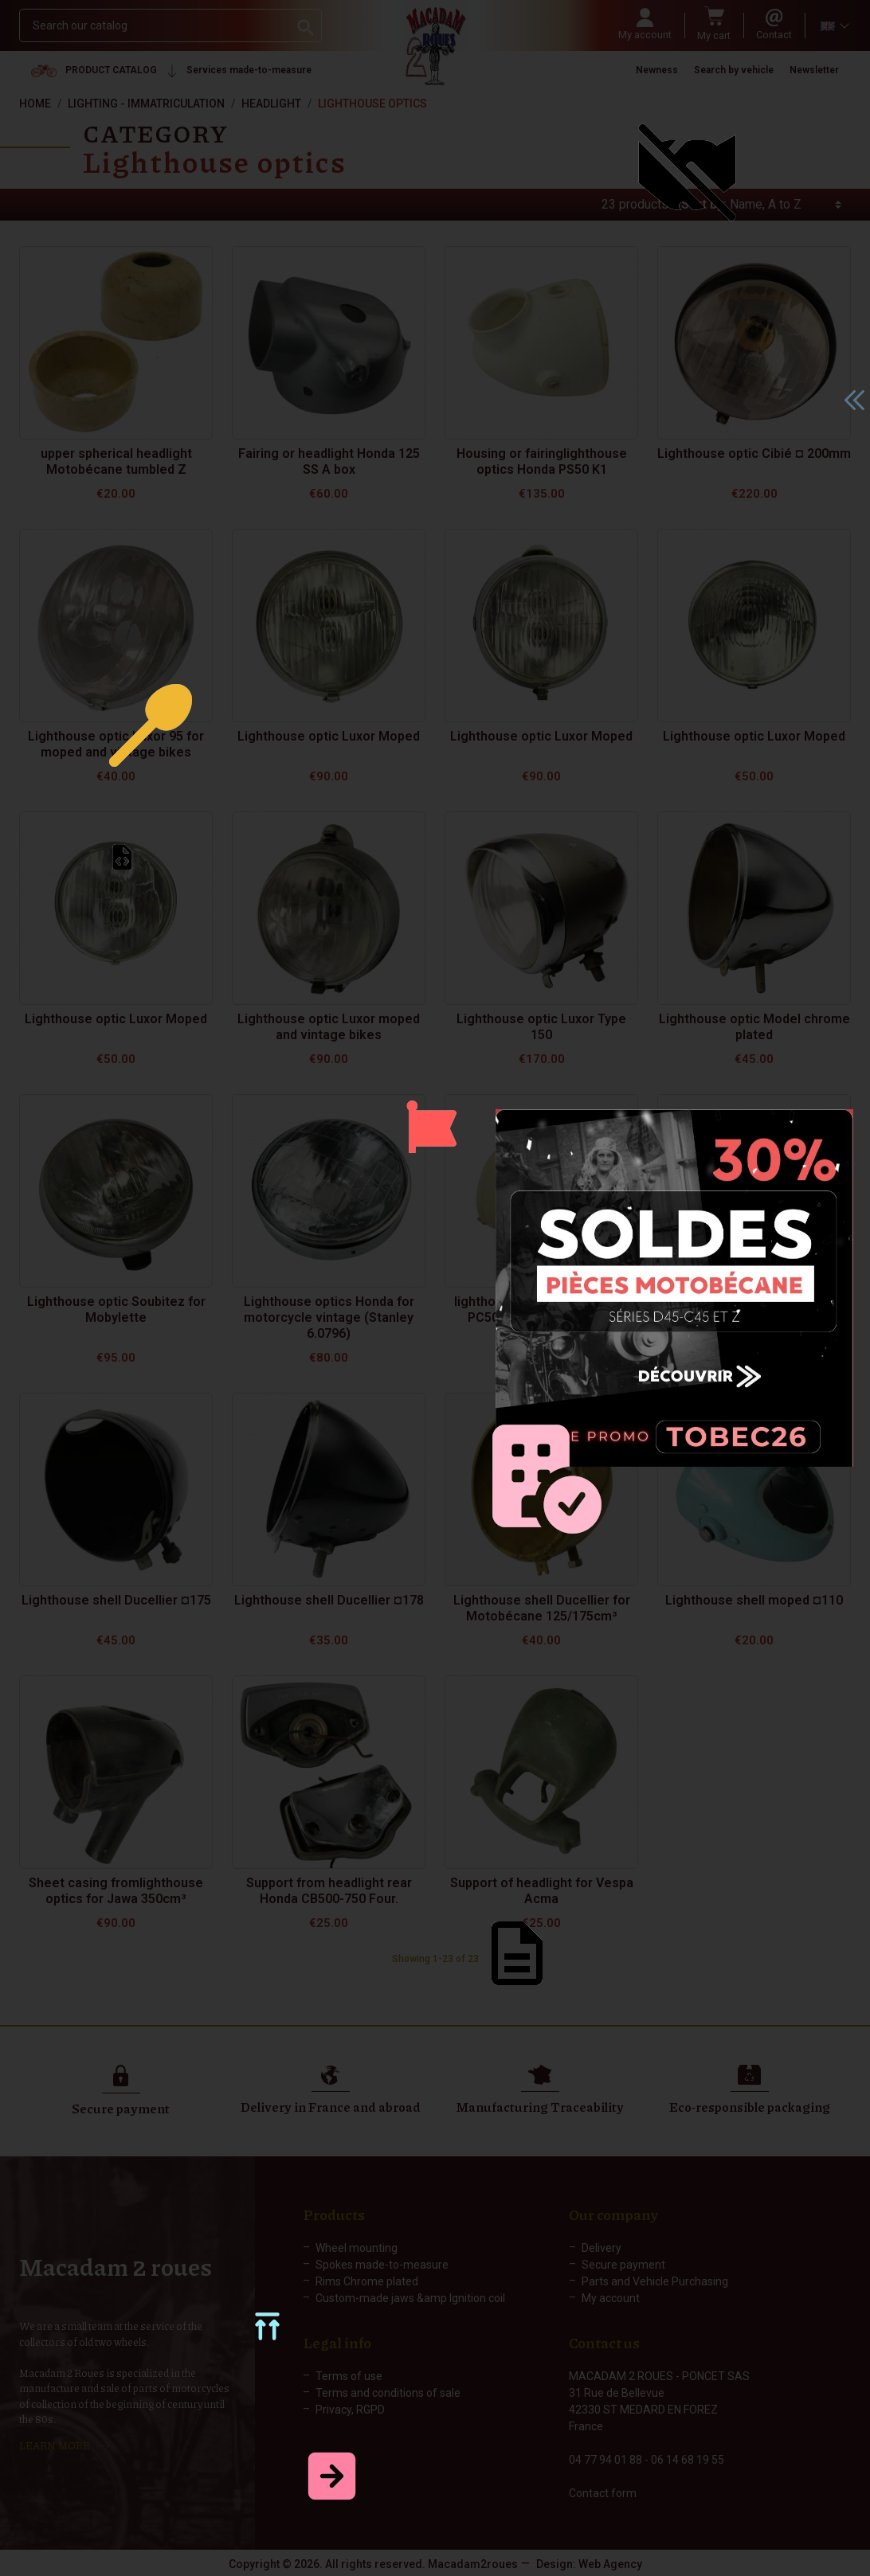 The height and width of the screenshot is (2576, 870). I want to click on font awesome brand logo, so click(432, 1127).